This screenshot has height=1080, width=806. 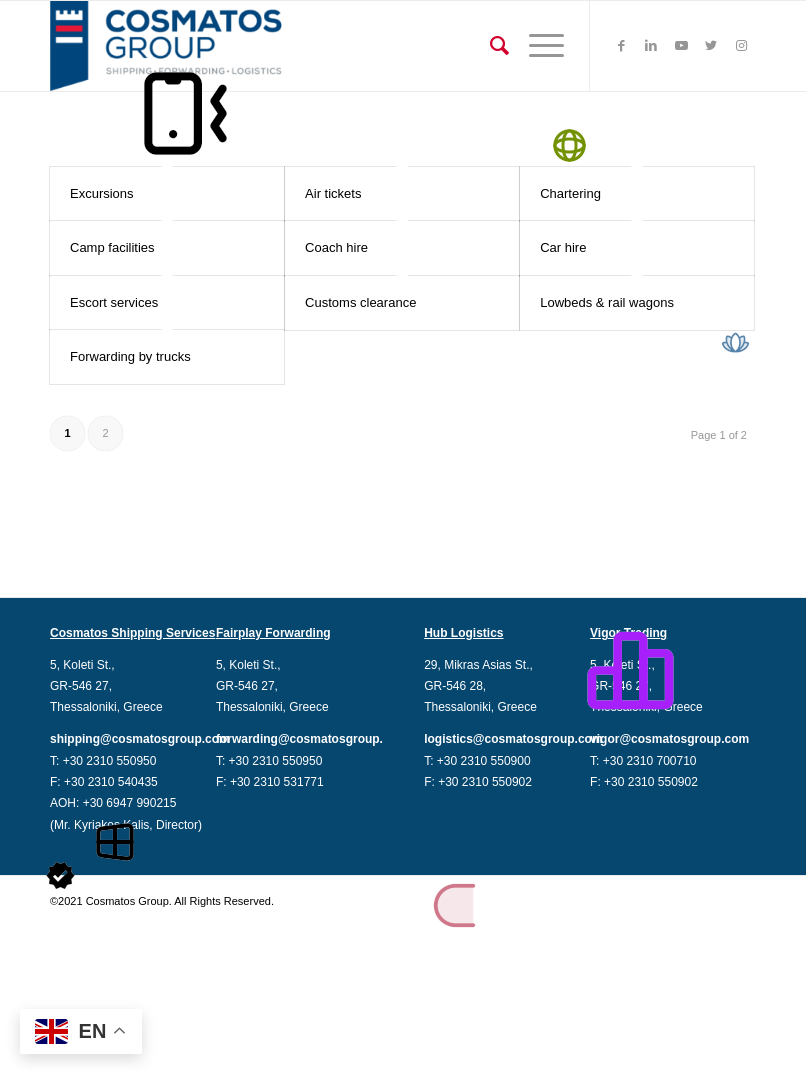 What do you see at coordinates (569, 145) in the screenshot?
I see `view 360-degree panorama` at bounding box center [569, 145].